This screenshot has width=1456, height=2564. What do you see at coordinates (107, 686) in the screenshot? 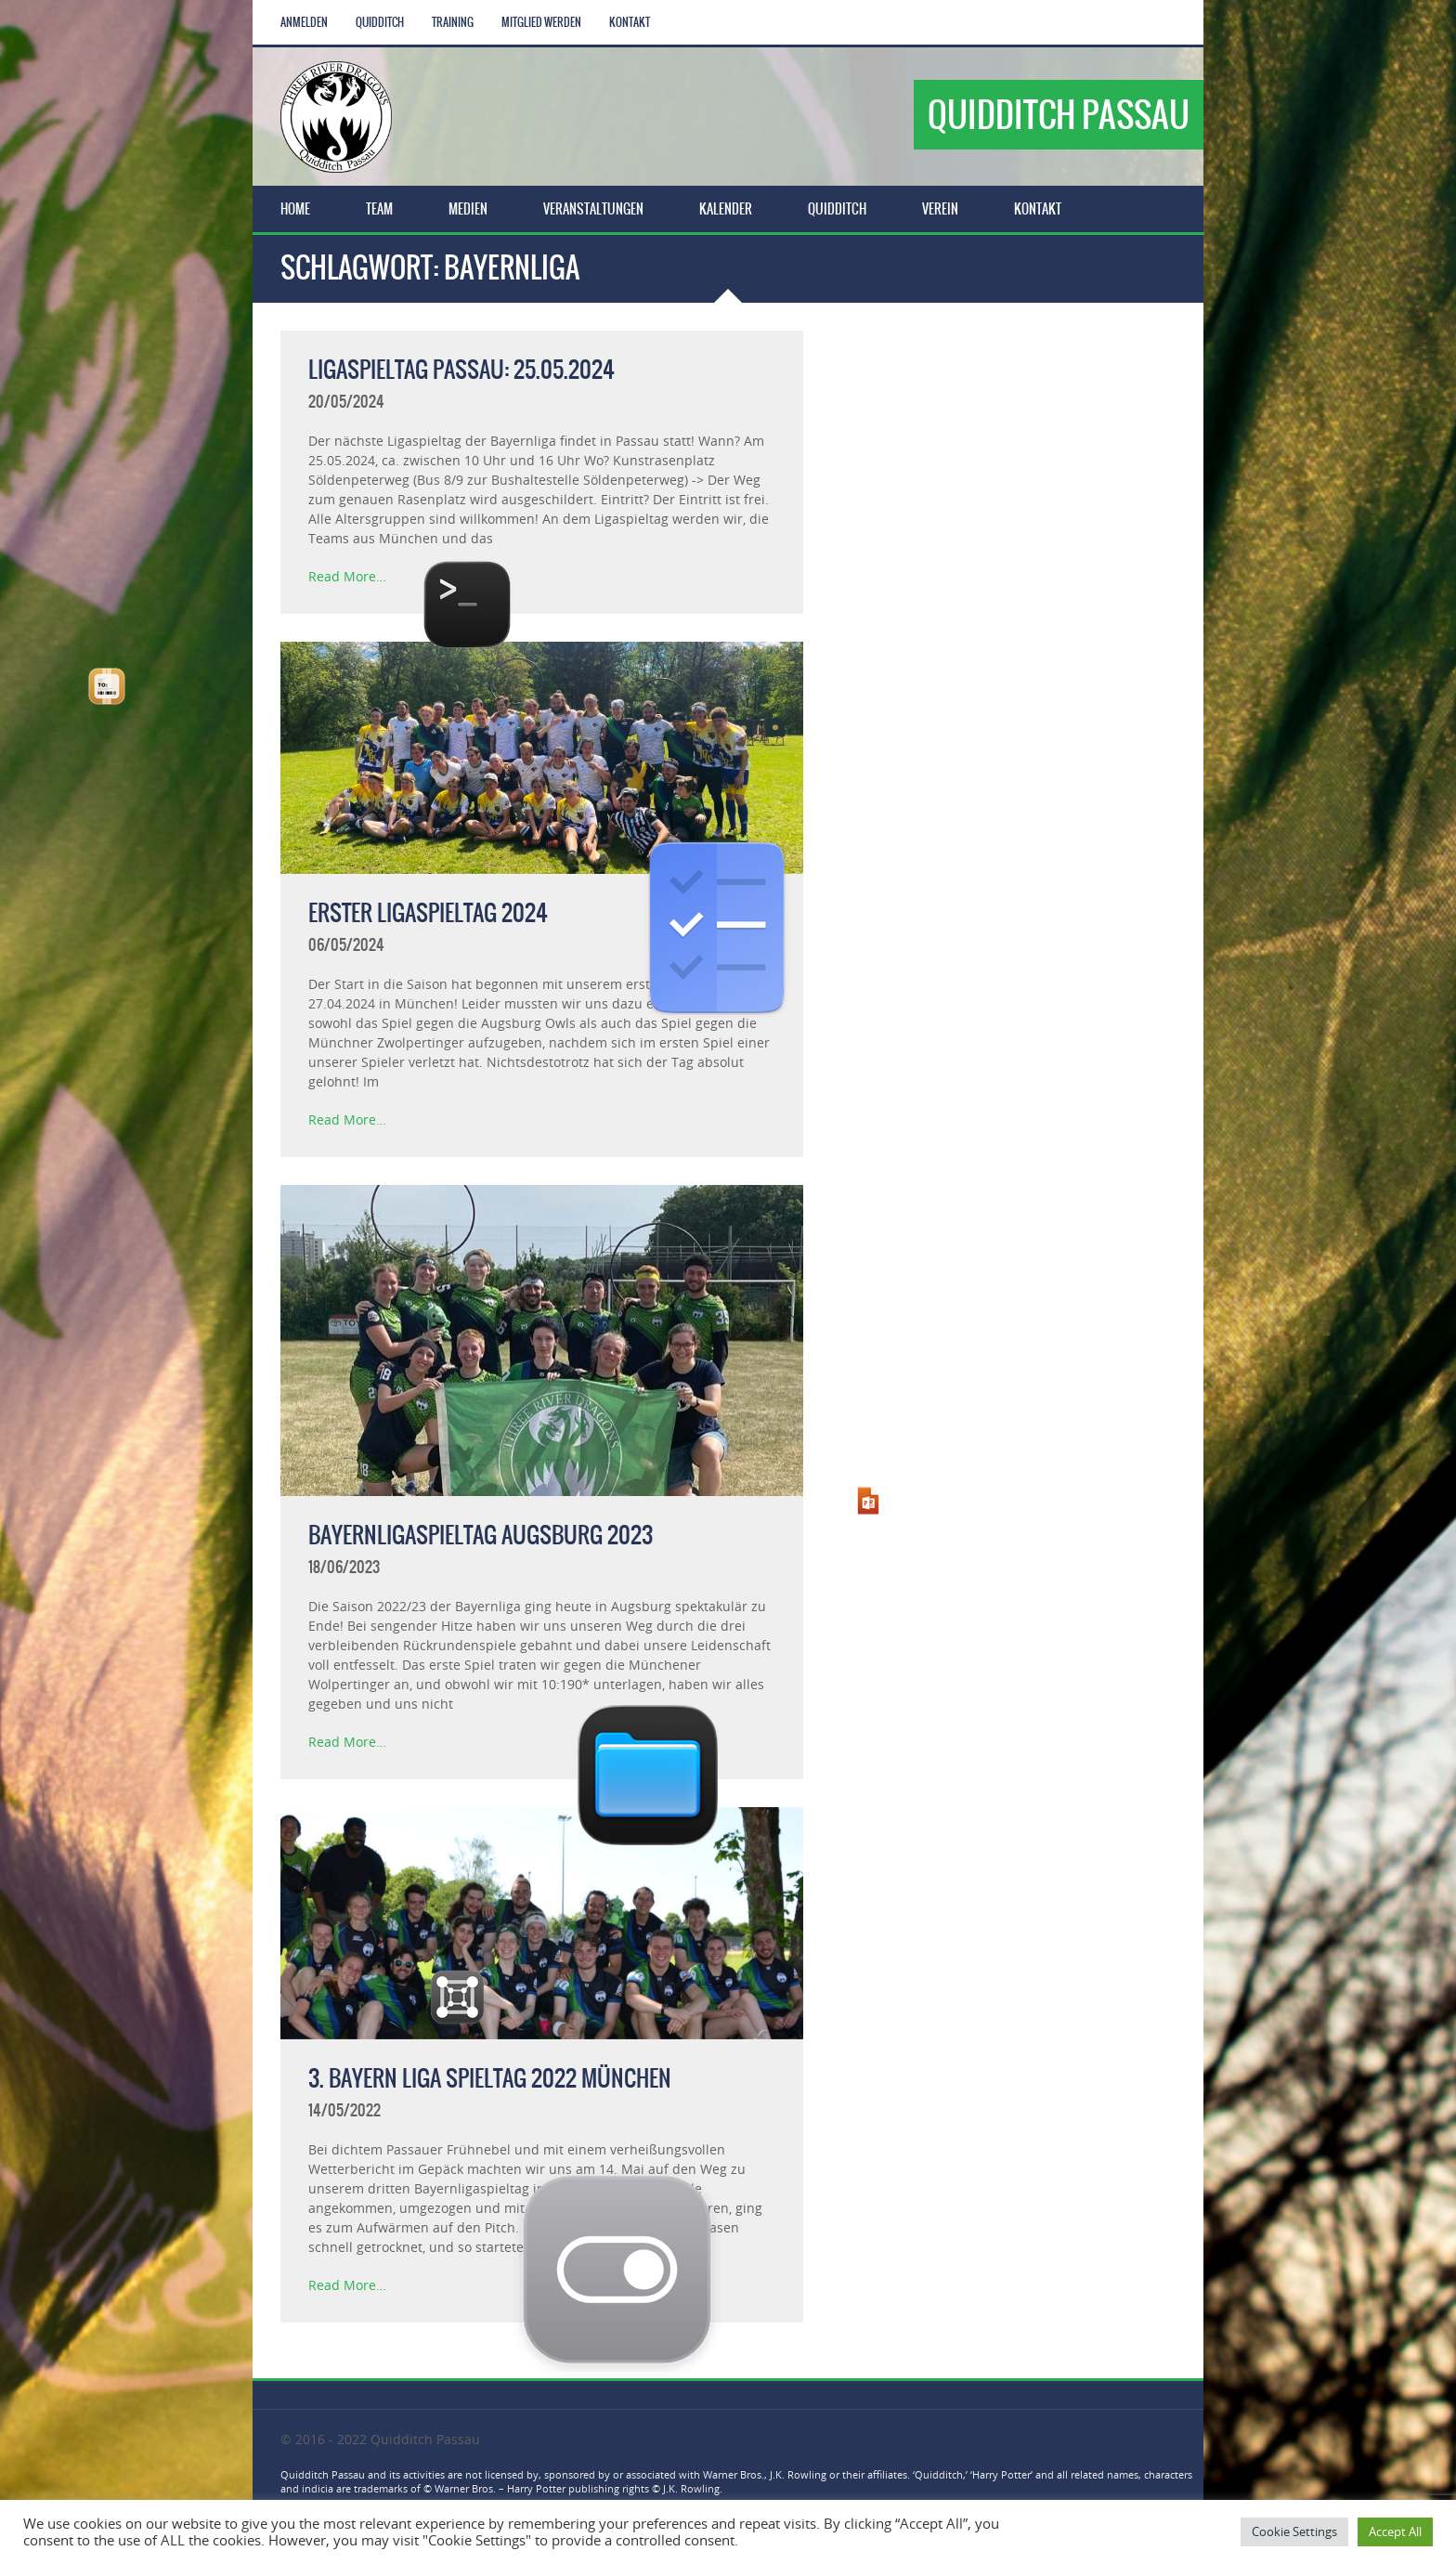
I see `open file roller archive manager` at bounding box center [107, 686].